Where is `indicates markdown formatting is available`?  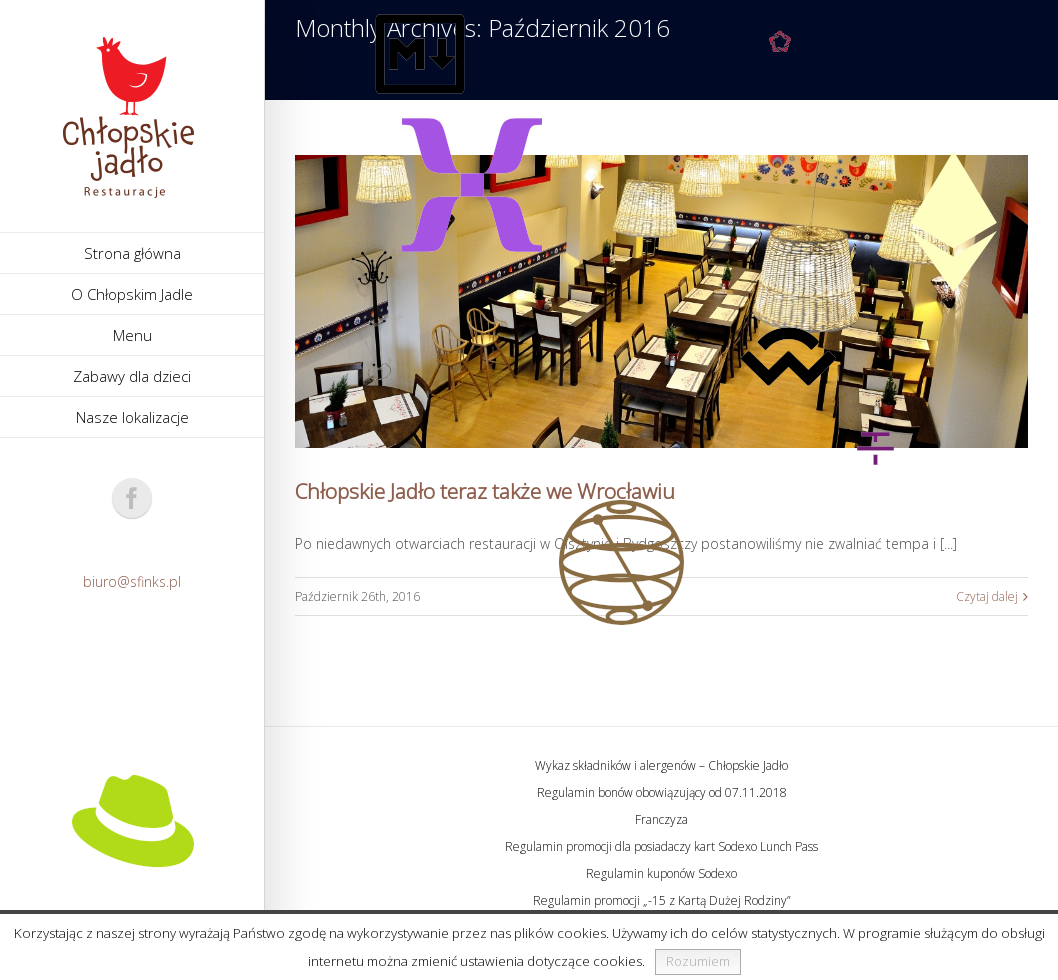 indicates markdown formatting is available is located at coordinates (420, 54).